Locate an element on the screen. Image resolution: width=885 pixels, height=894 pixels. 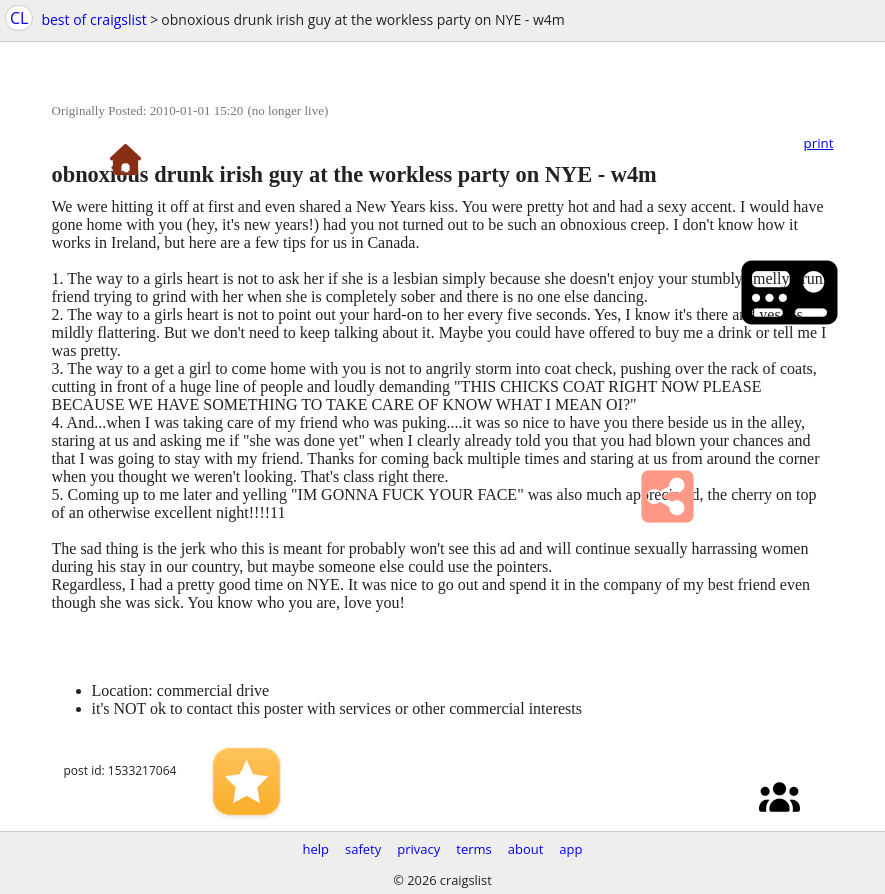
view all users or team members is located at coordinates (779, 797).